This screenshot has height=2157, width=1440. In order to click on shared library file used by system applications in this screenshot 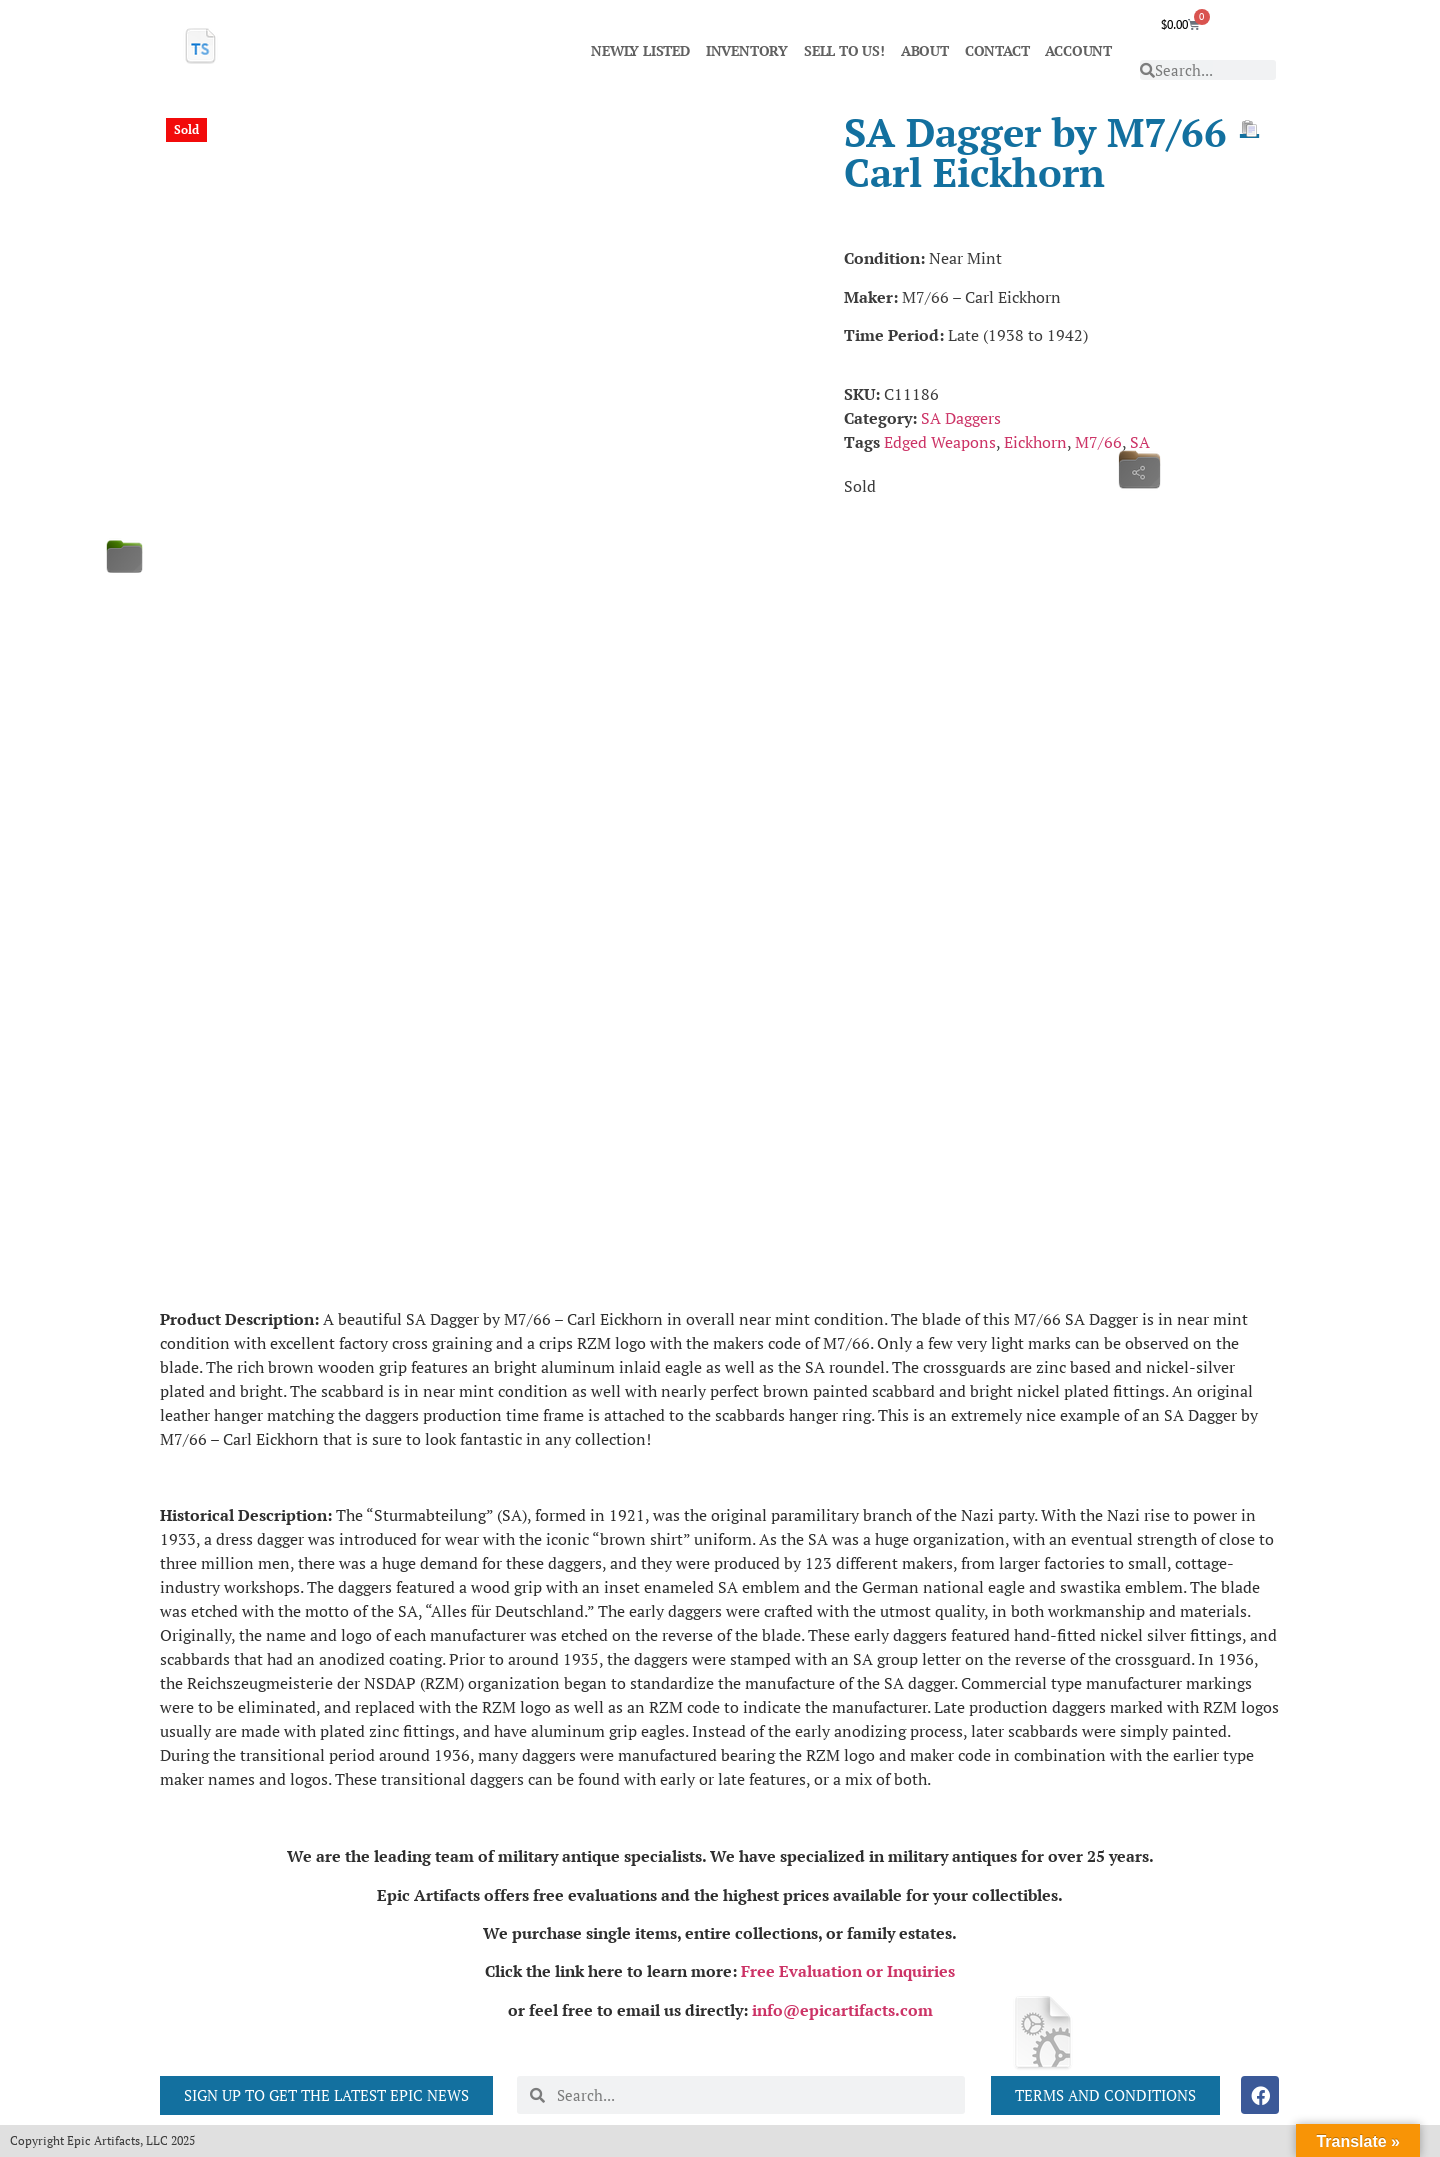, I will do `click(1043, 2033)`.